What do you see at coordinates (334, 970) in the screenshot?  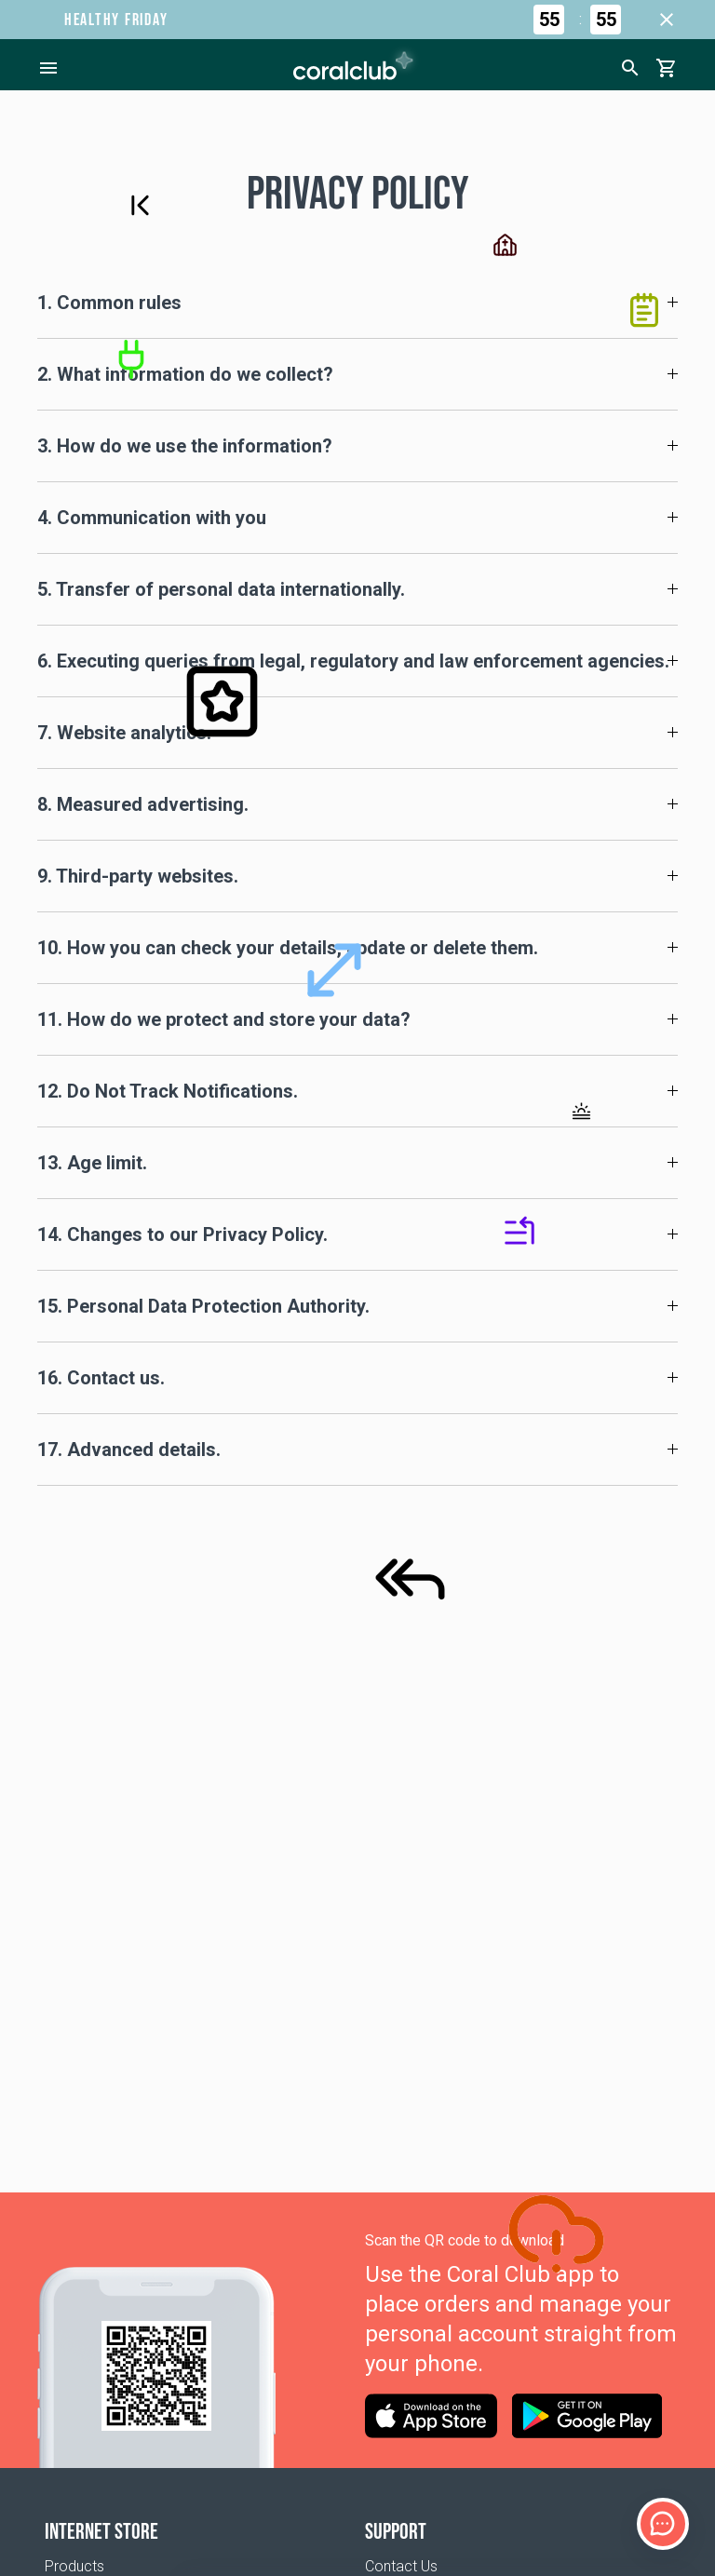 I see `resize window diagonally` at bounding box center [334, 970].